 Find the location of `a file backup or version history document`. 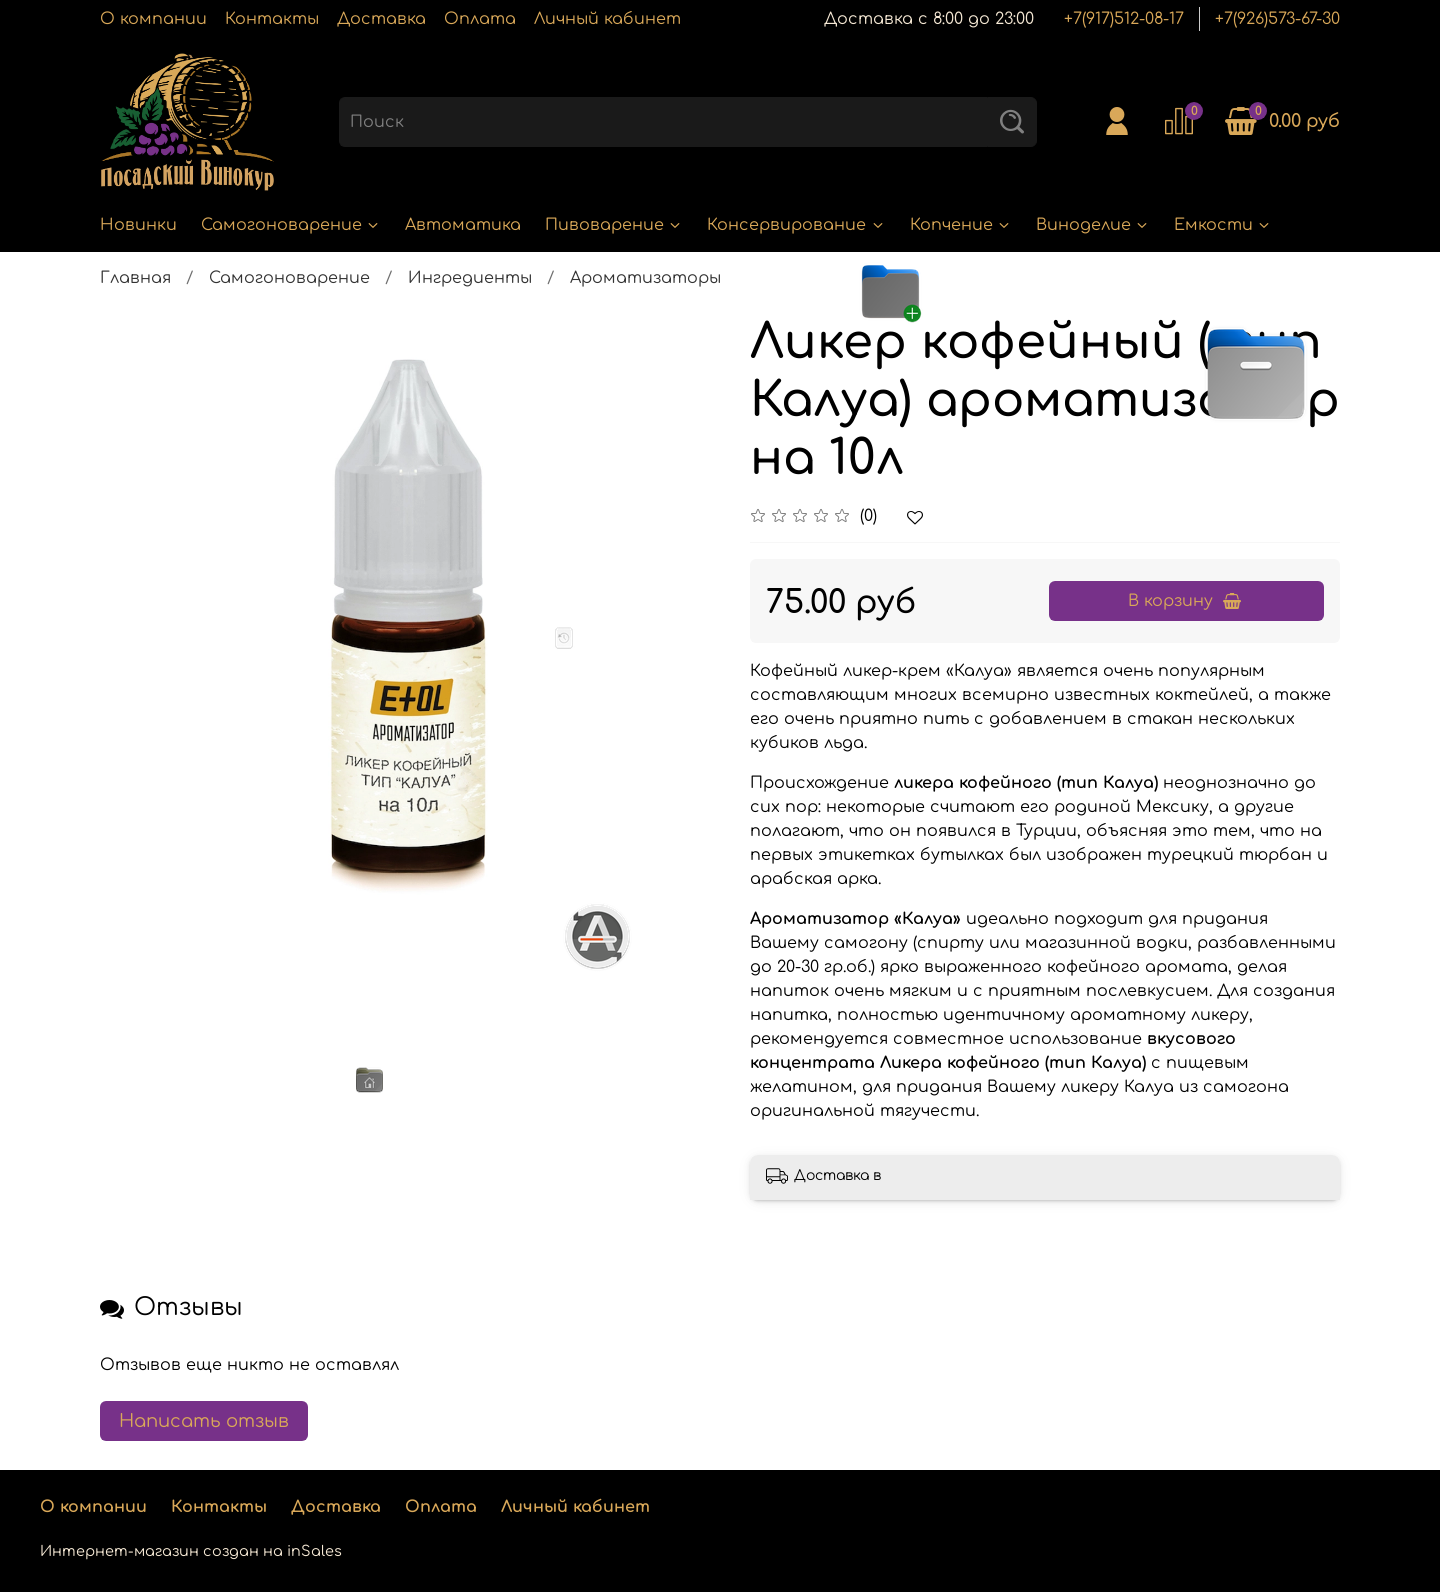

a file backup or version history document is located at coordinates (564, 638).